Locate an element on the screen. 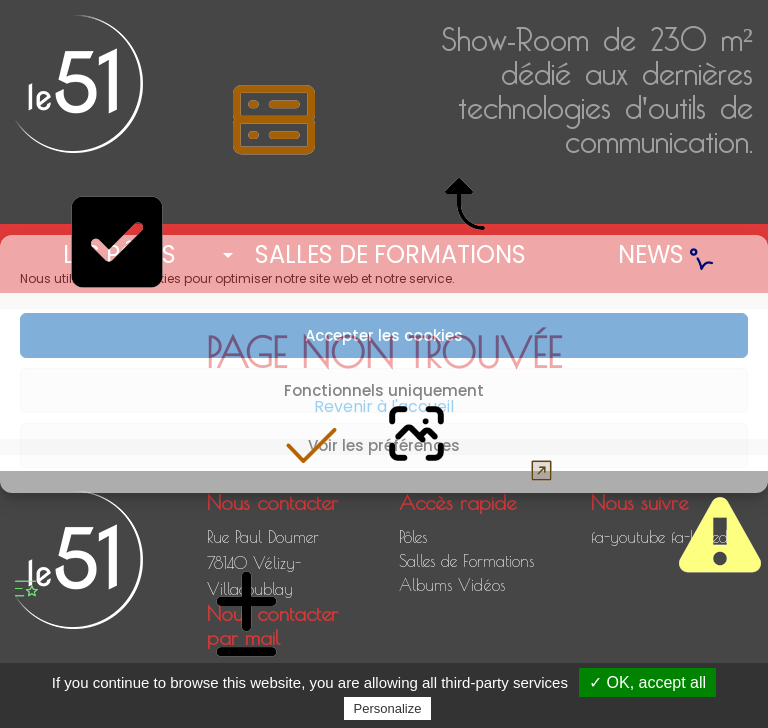 This screenshot has width=768, height=728. indicates a warning or alert requiring attention is located at coordinates (720, 538).